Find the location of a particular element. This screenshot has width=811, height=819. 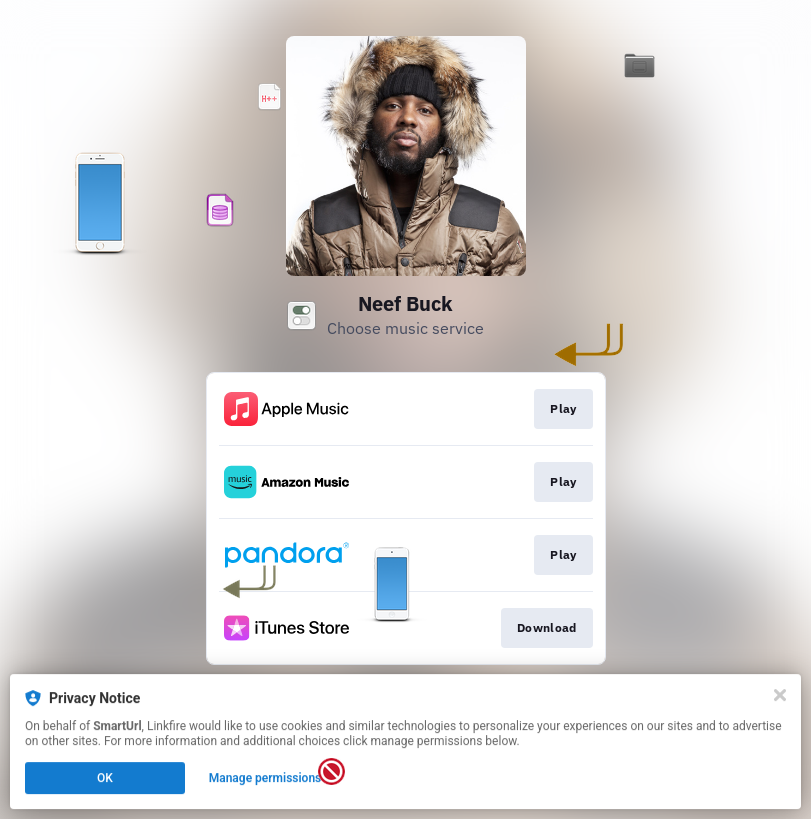

a C++ header file is located at coordinates (269, 96).